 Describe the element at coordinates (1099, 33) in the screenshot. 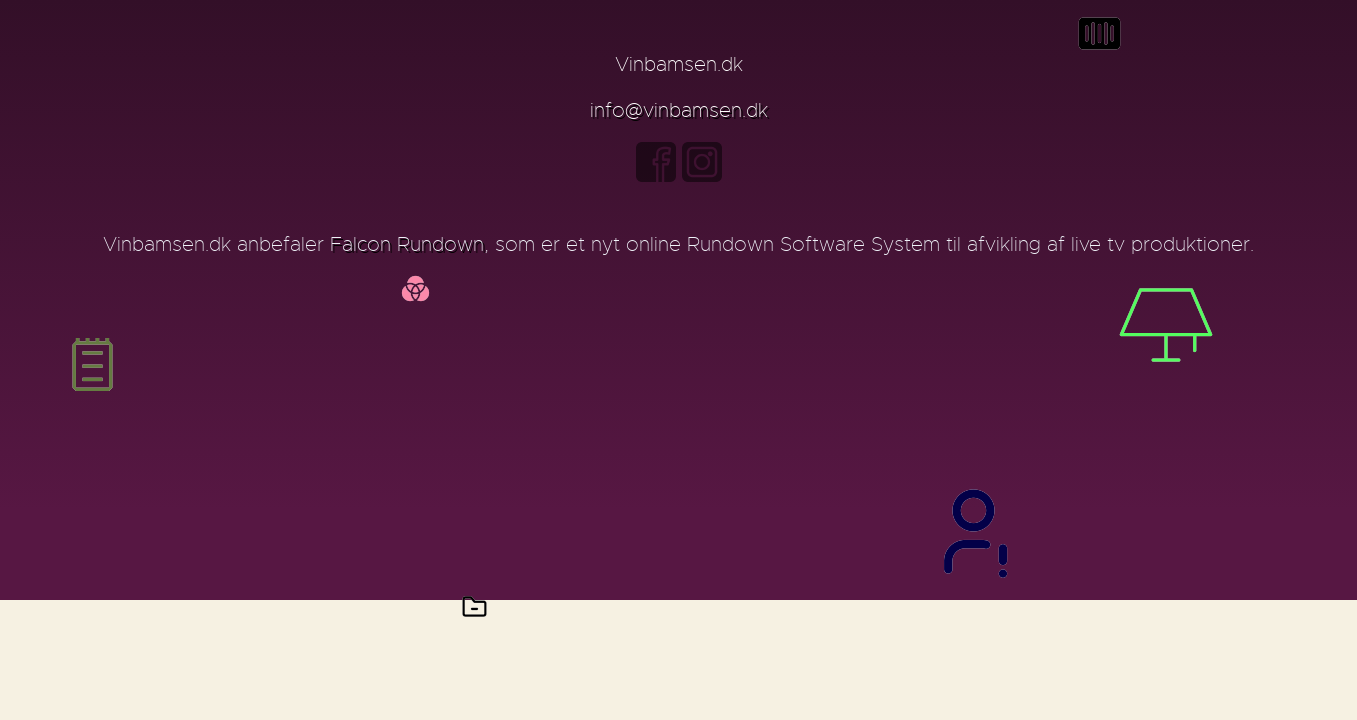

I see `scan a barcode` at that location.